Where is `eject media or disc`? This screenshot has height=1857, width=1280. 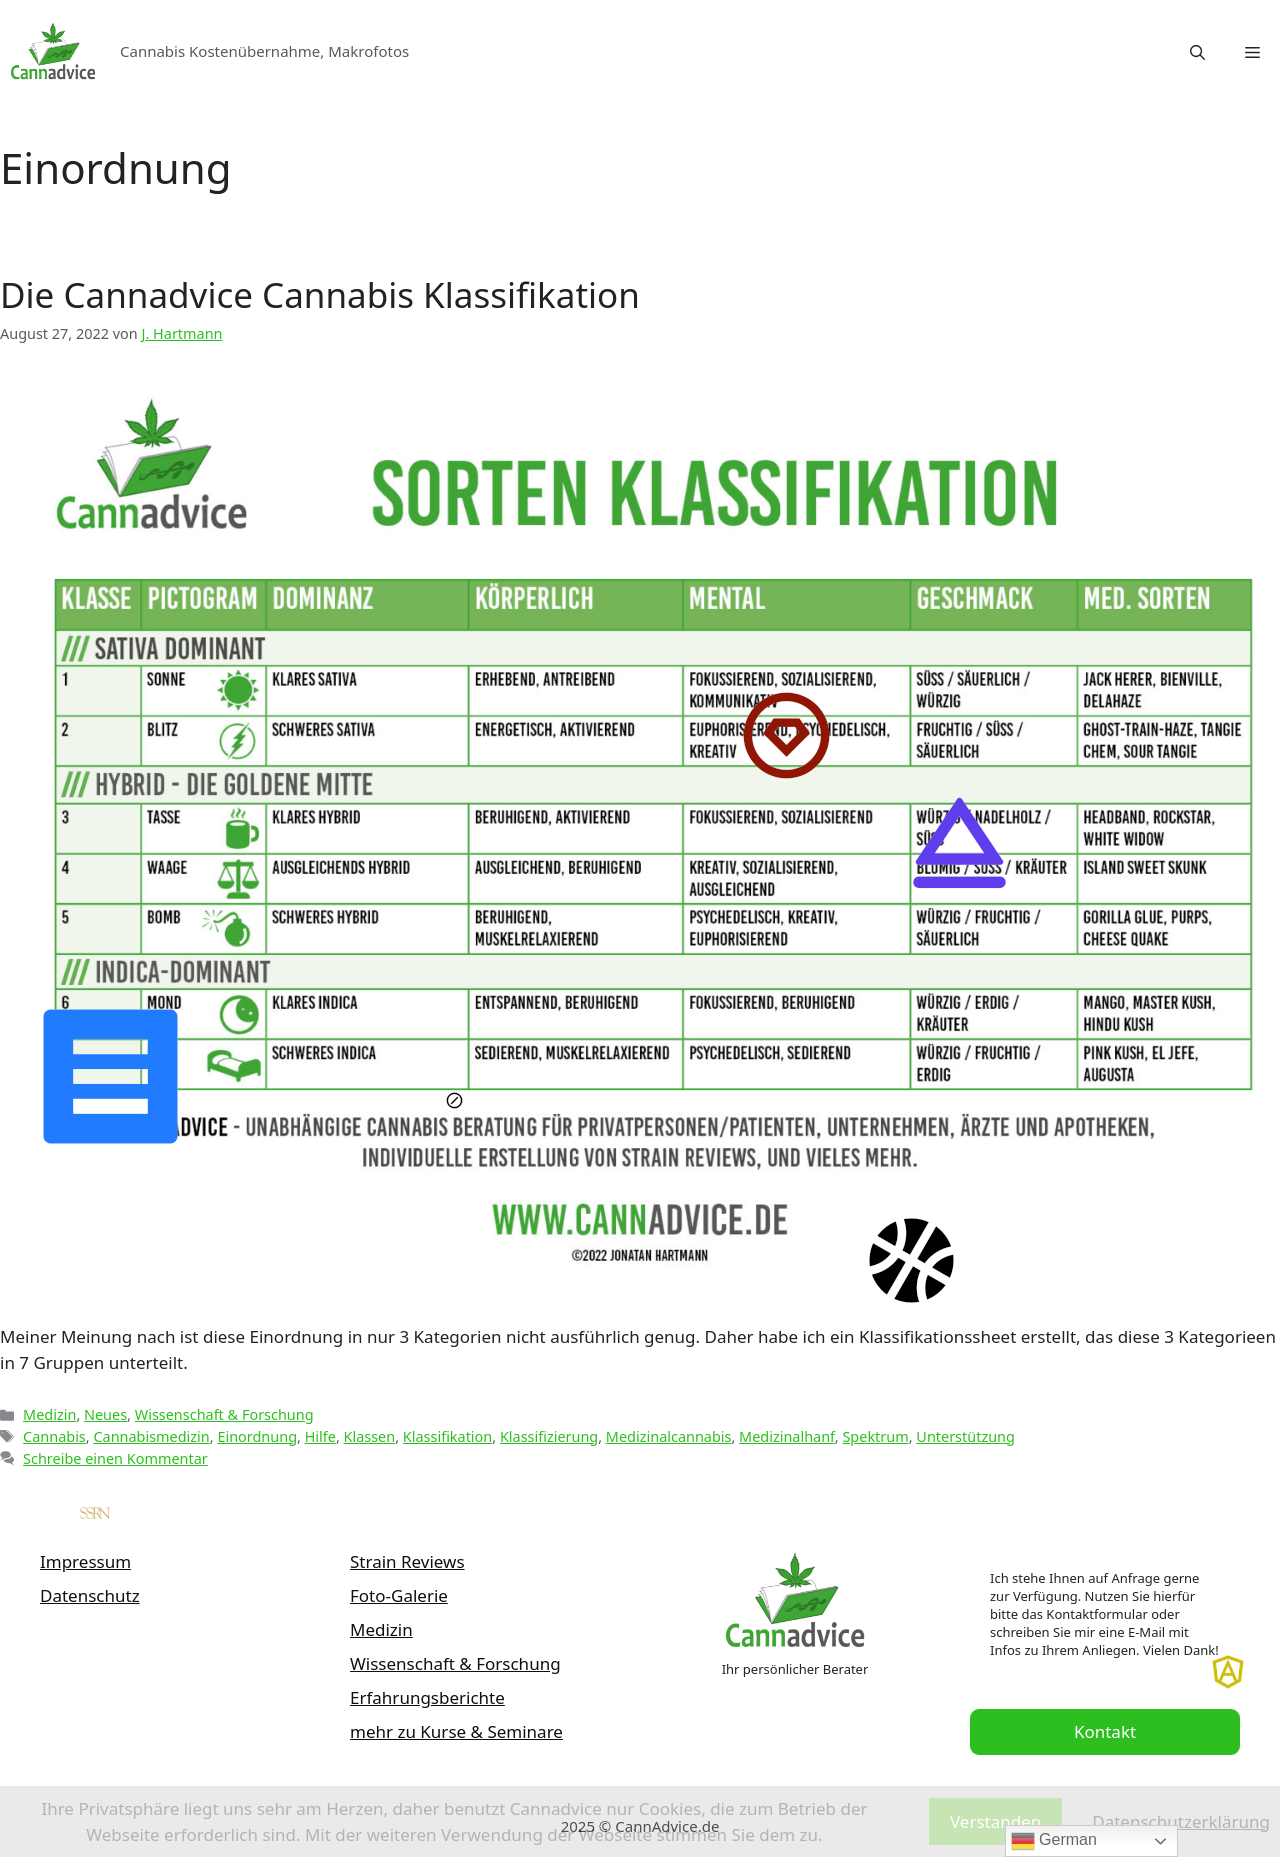
eject media or disc is located at coordinates (959, 847).